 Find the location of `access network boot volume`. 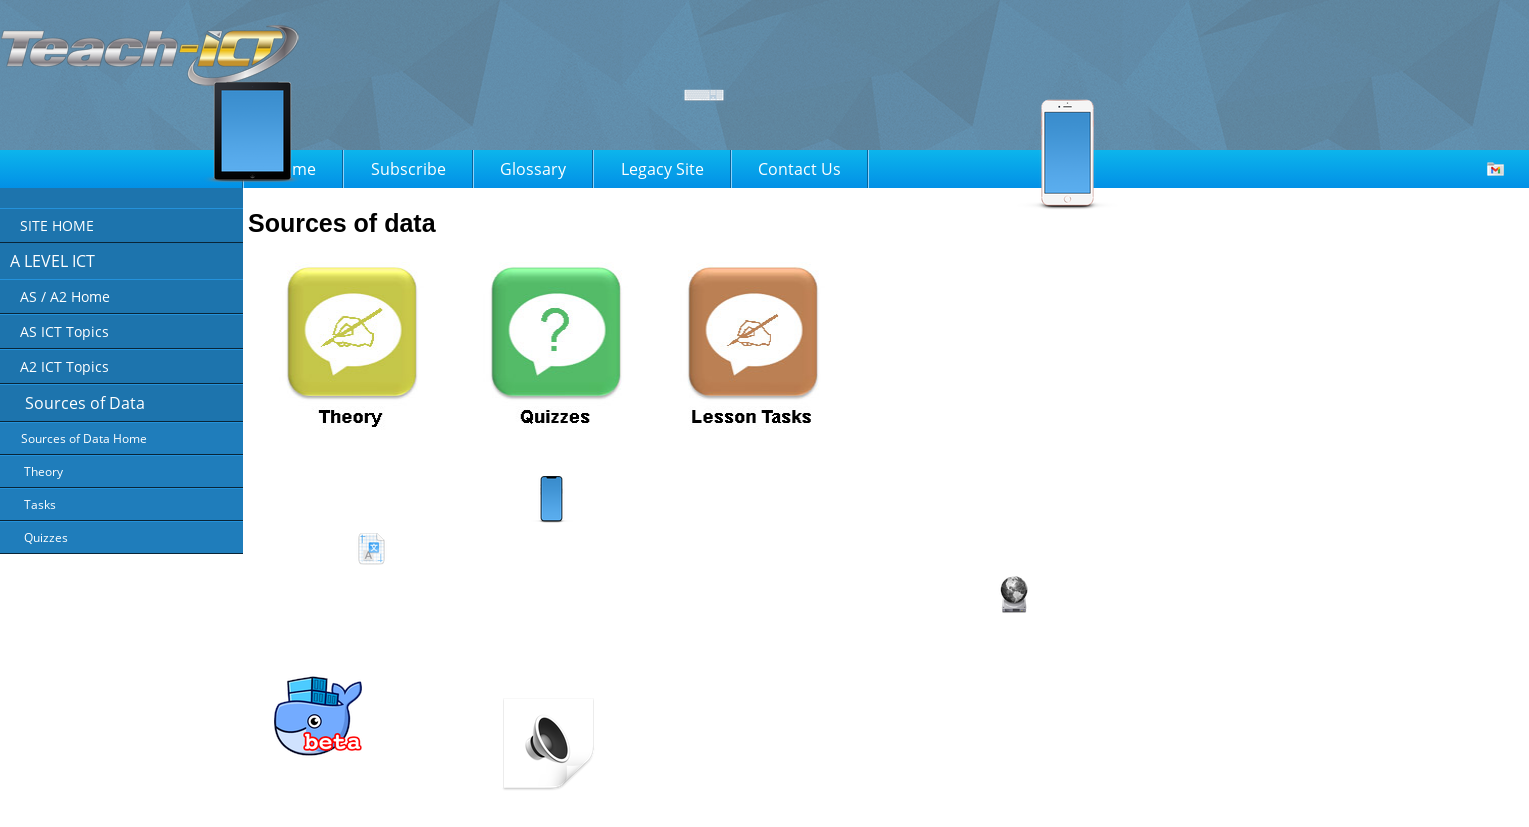

access network boot volume is located at coordinates (1013, 595).